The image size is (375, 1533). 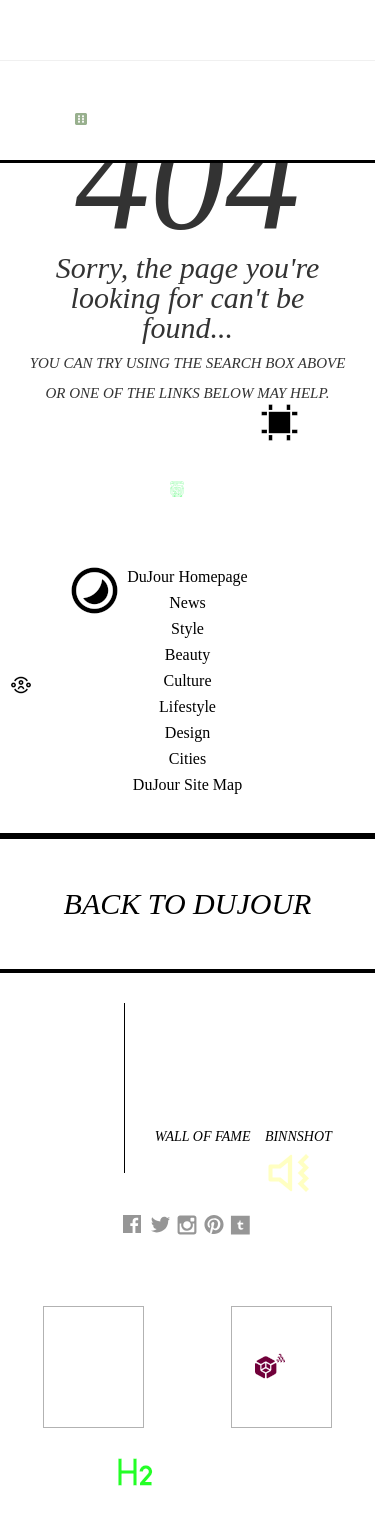 I want to click on select or edit an artboard, so click(x=279, y=422).